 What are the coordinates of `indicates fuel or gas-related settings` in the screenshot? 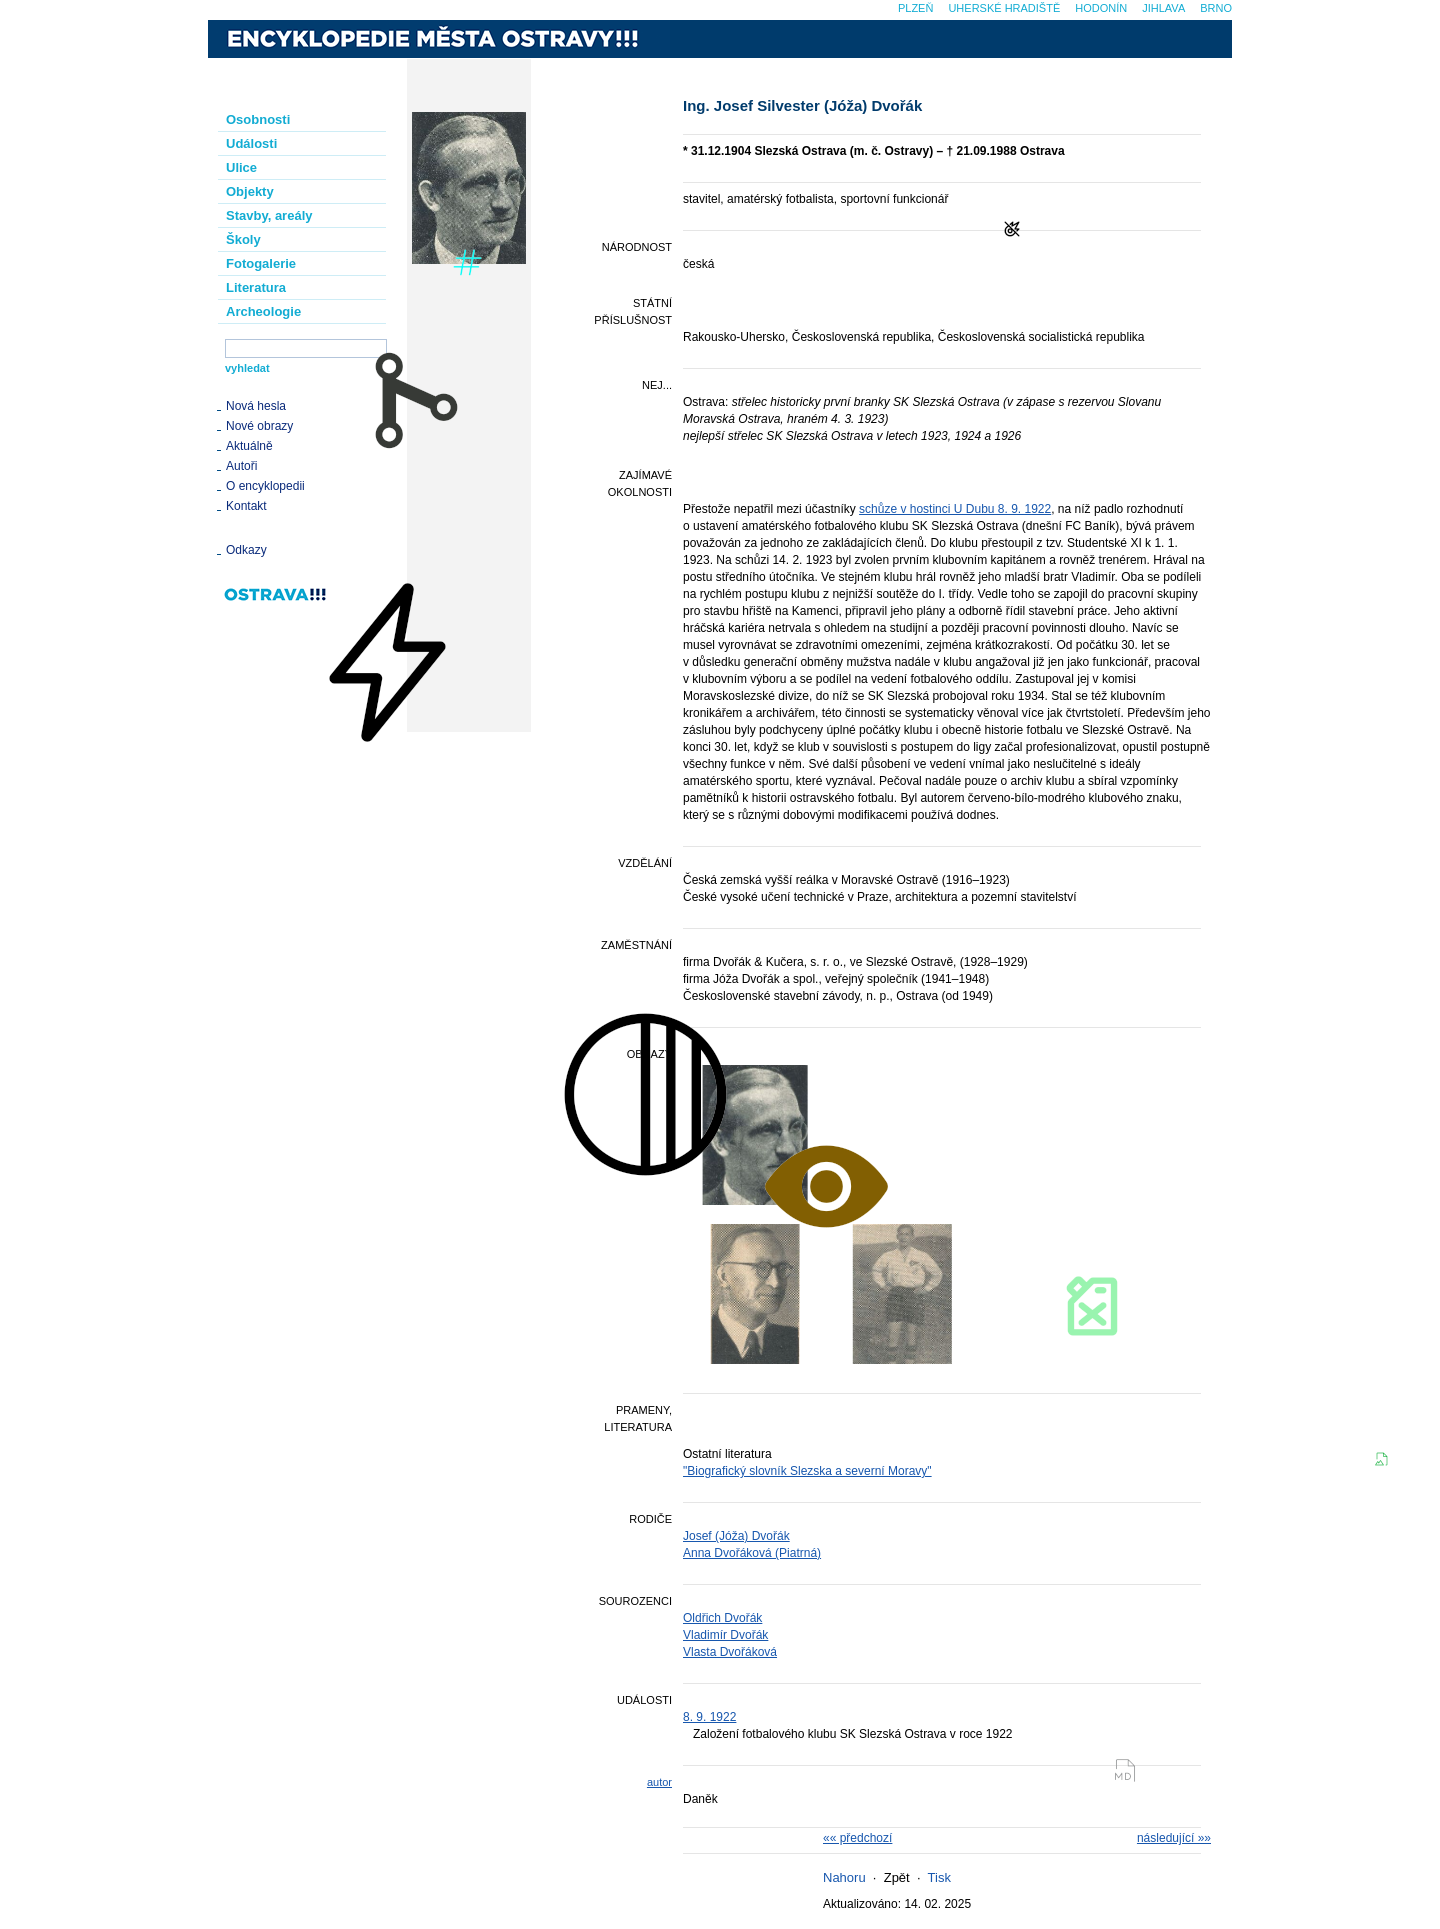 It's located at (1092, 1306).